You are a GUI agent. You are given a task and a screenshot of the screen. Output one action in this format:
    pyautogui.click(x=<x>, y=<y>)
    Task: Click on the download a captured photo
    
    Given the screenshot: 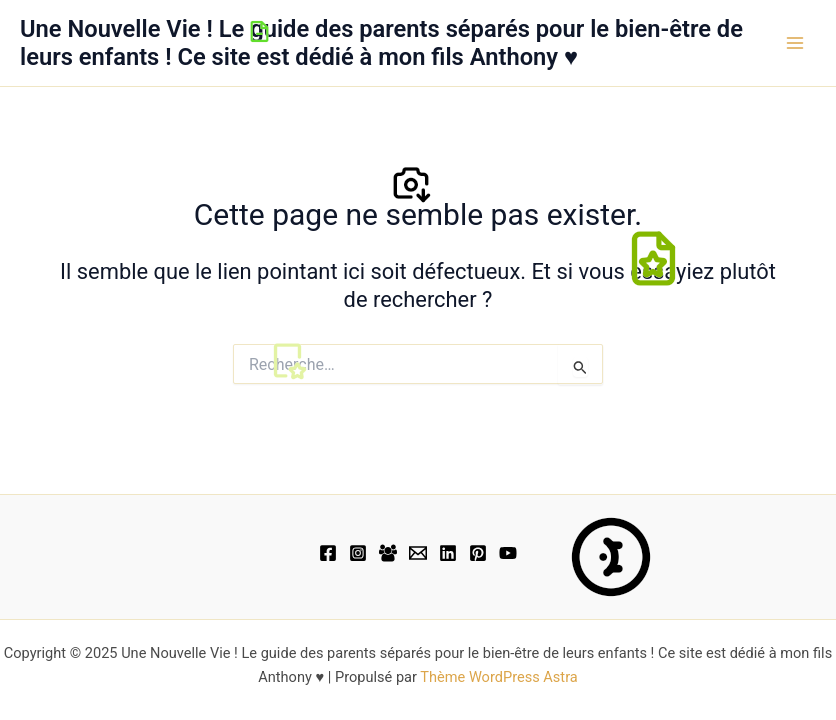 What is the action you would take?
    pyautogui.click(x=411, y=183)
    